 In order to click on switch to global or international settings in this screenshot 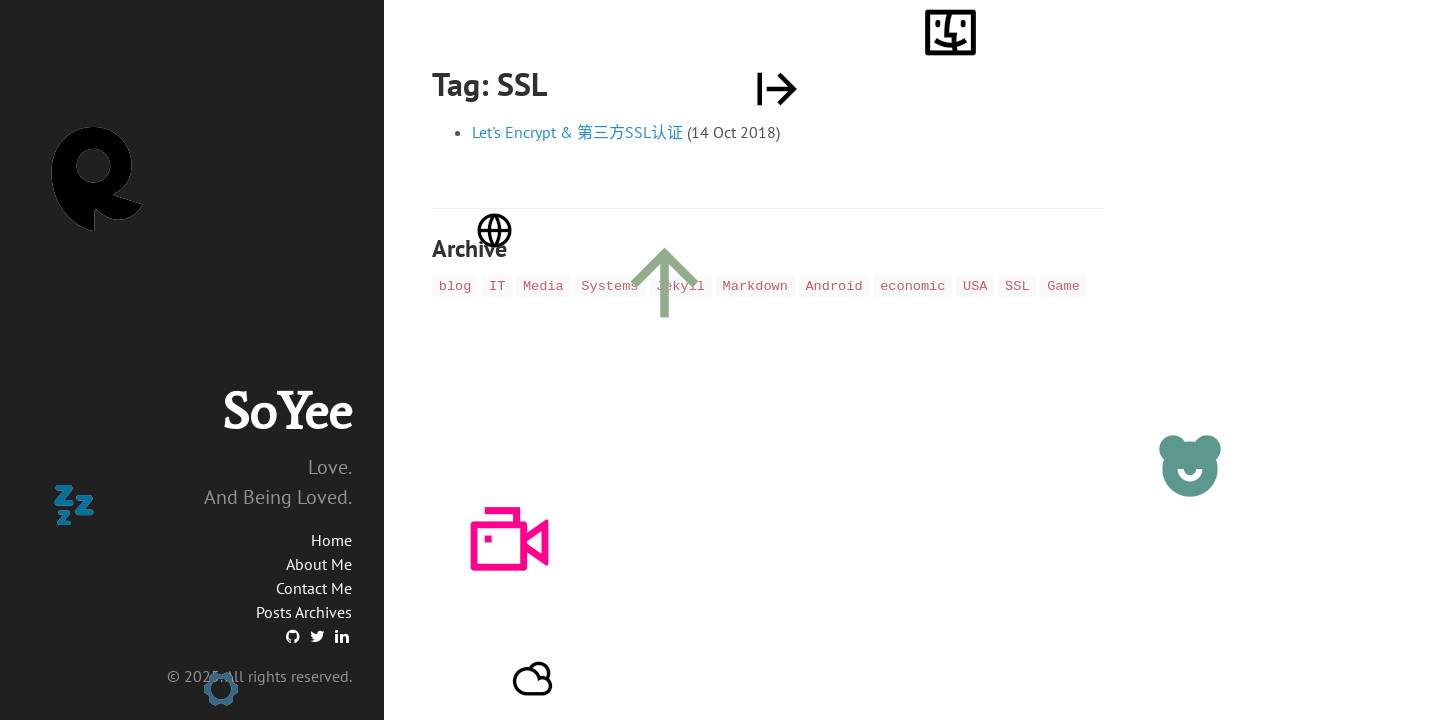, I will do `click(494, 230)`.